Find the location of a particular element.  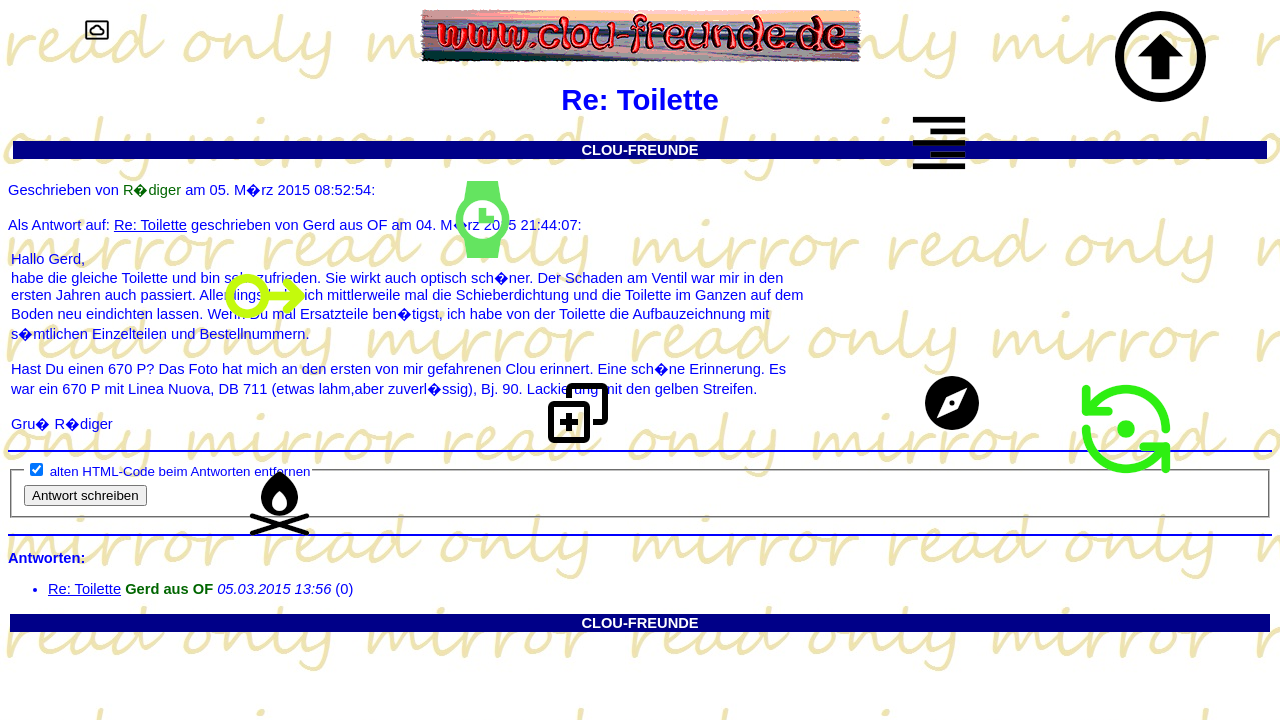

align text to the right is located at coordinates (939, 143).